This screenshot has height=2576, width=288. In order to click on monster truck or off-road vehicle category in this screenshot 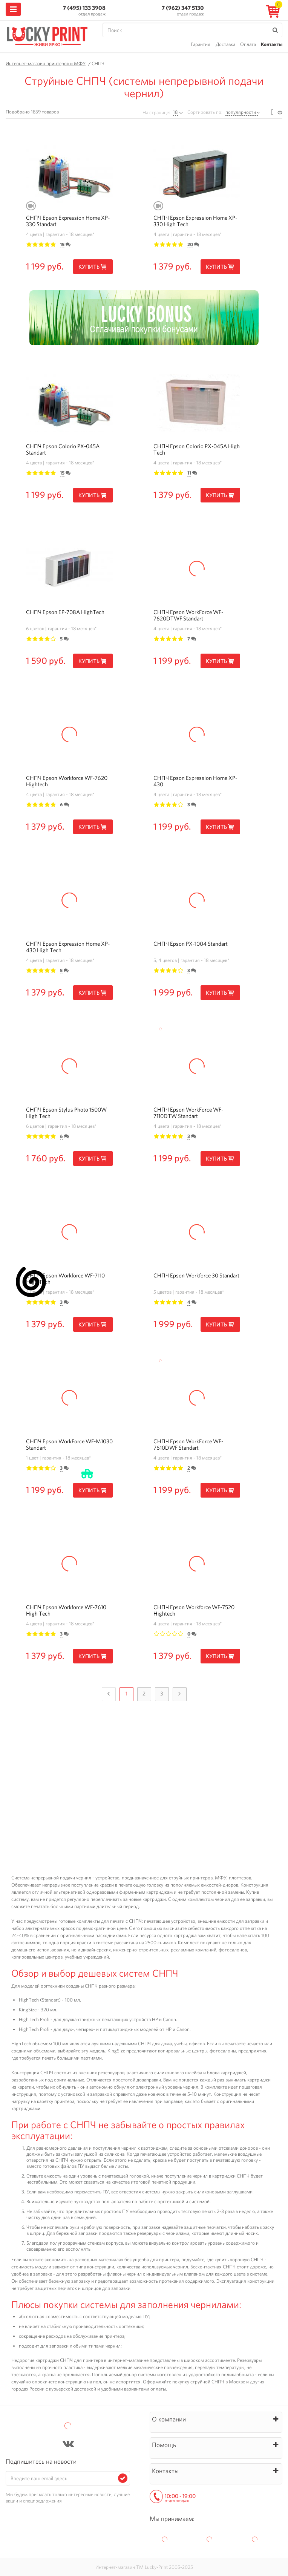, I will do `click(87, 1473)`.